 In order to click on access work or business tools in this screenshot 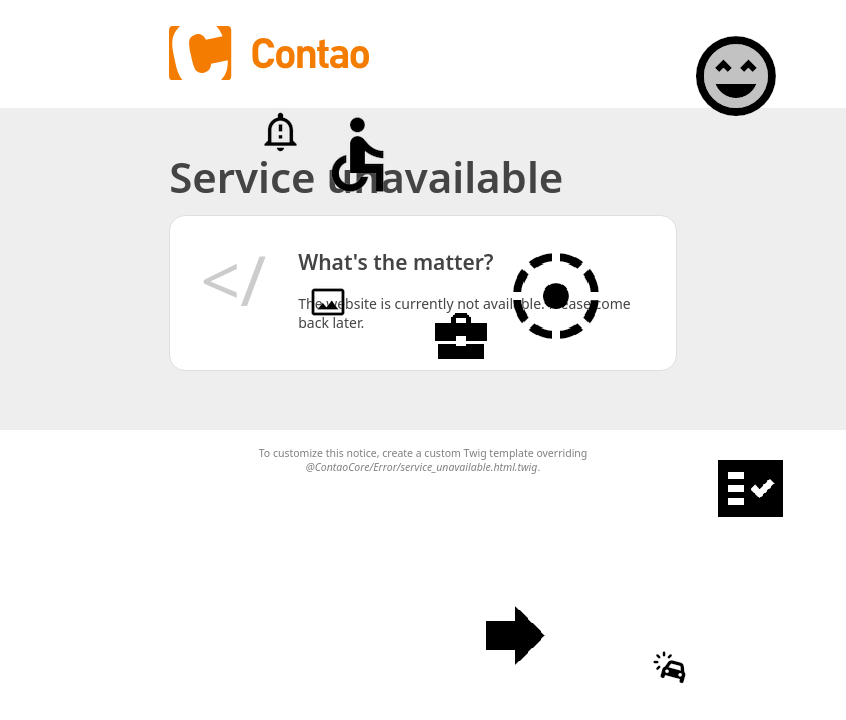, I will do `click(461, 336)`.